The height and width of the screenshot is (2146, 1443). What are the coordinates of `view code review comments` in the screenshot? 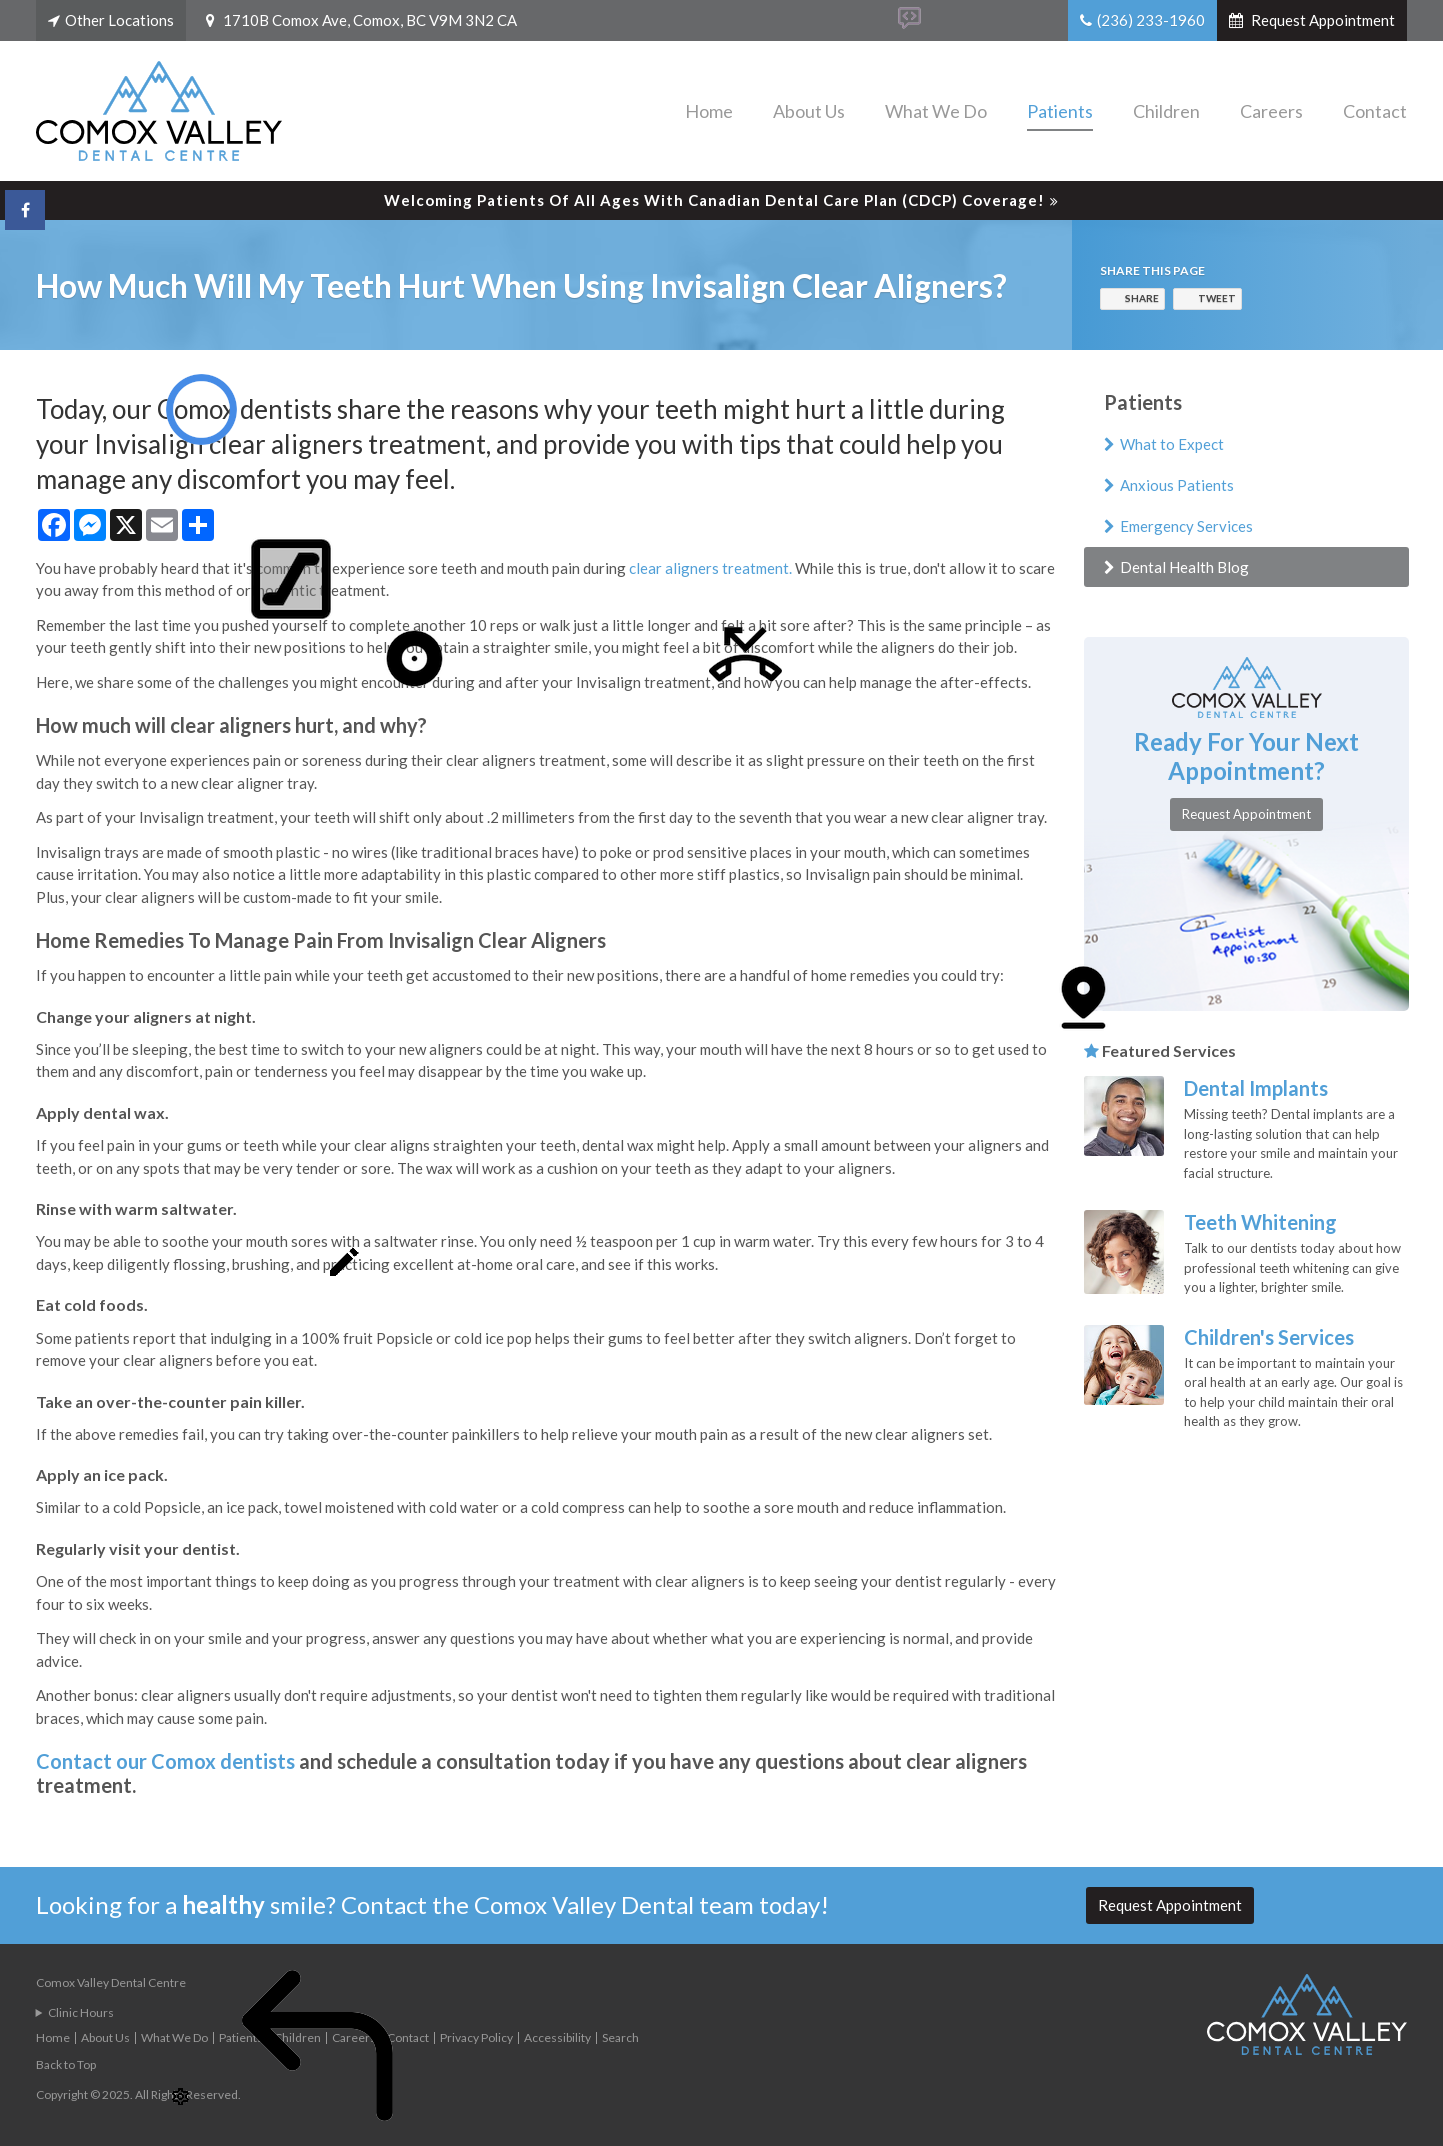 It's located at (909, 17).